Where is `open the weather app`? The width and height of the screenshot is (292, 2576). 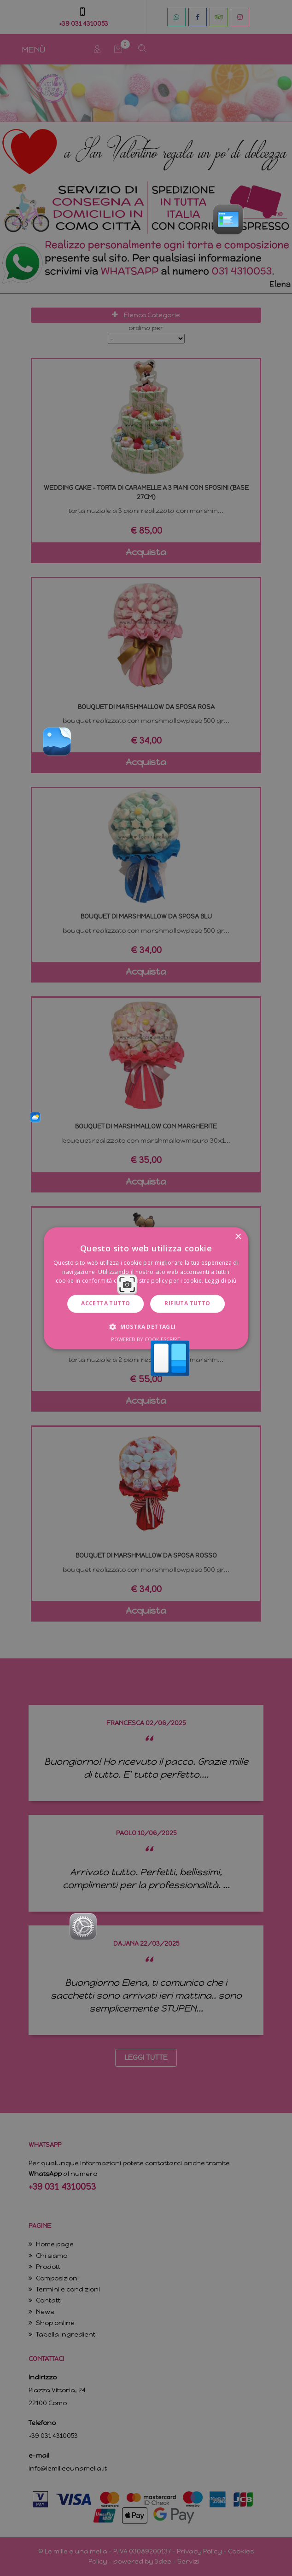
open the weather app is located at coordinates (35, 1117).